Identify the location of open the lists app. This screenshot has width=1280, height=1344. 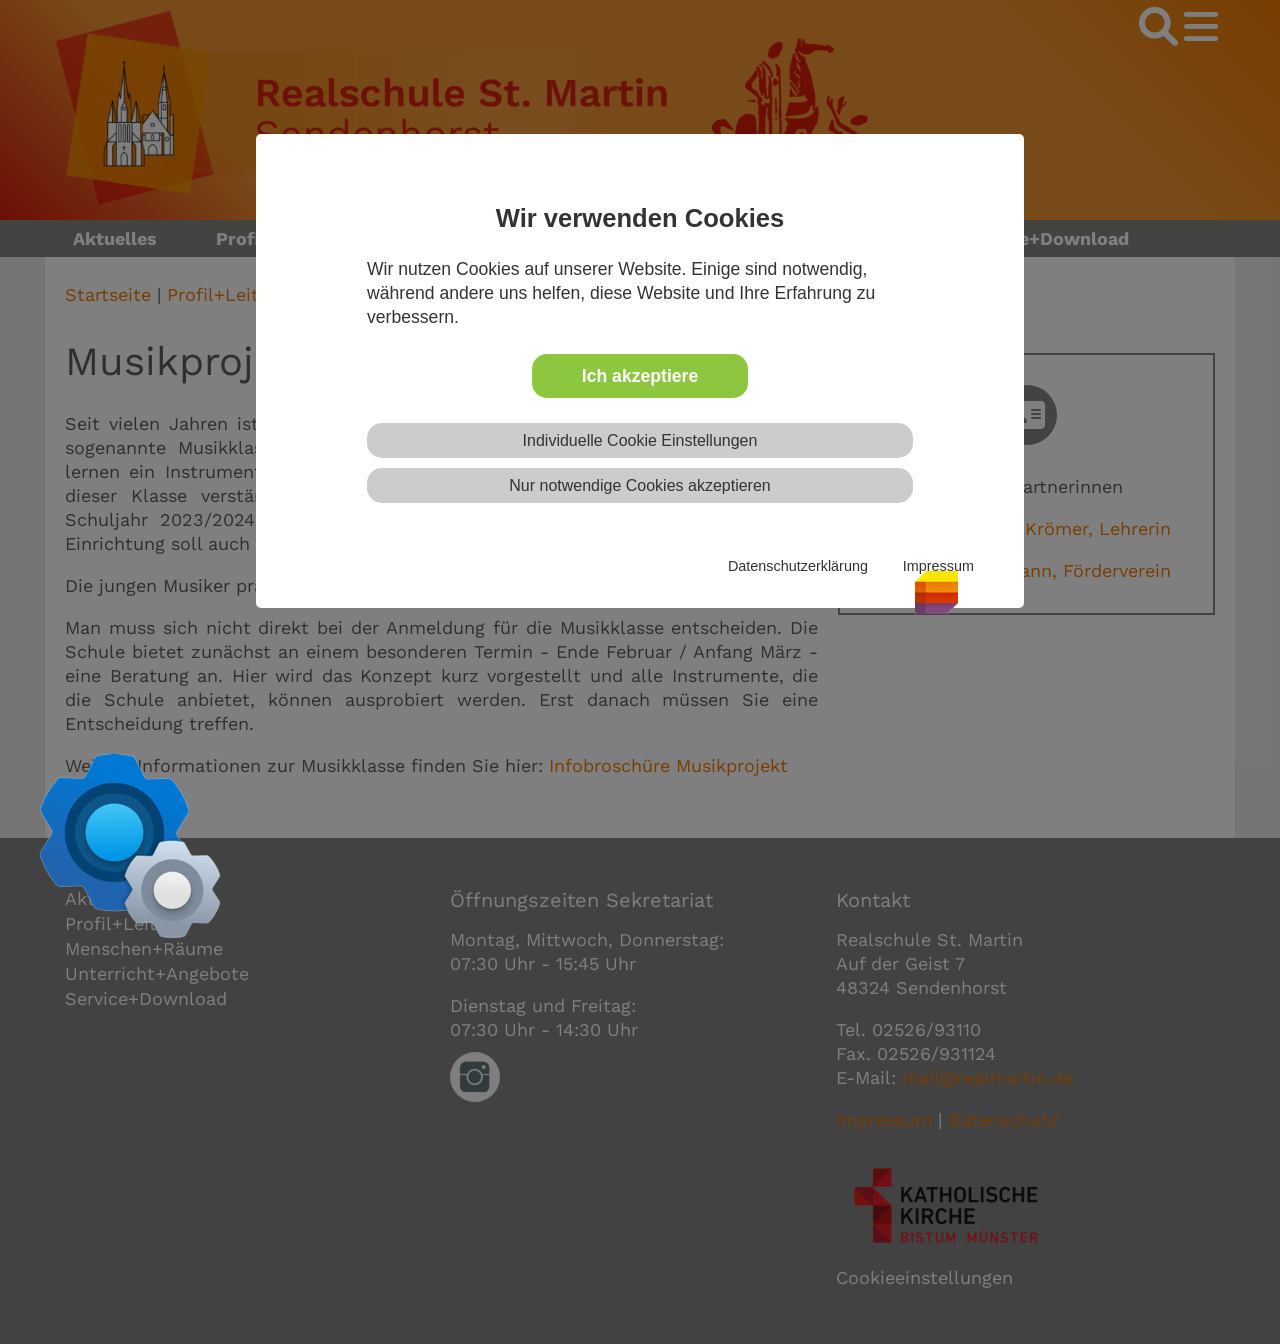
(936, 592).